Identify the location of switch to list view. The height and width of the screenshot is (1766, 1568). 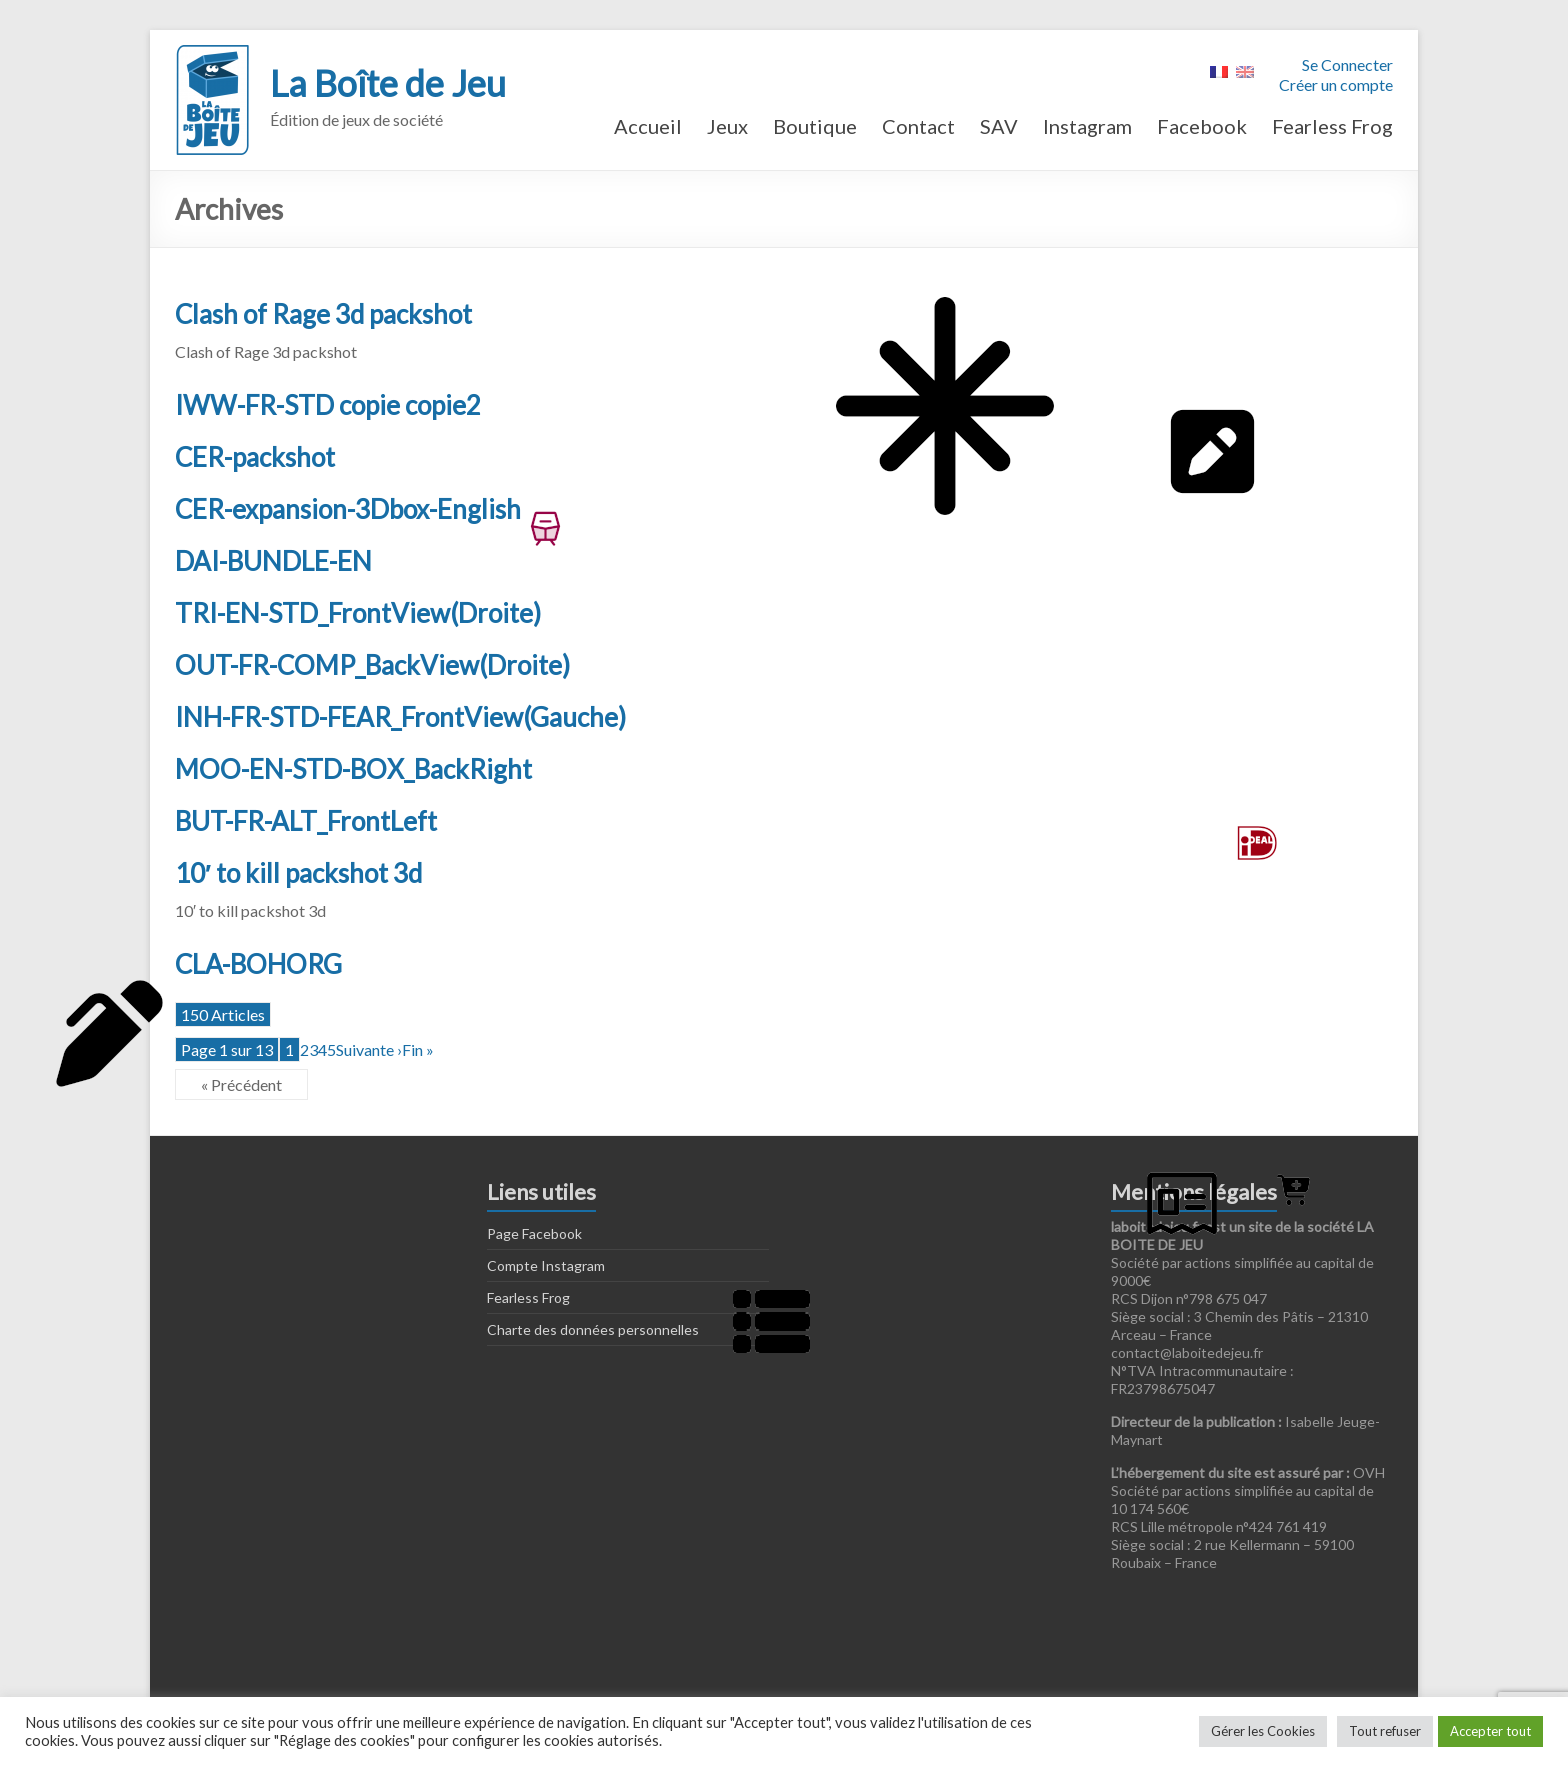
(773, 1321).